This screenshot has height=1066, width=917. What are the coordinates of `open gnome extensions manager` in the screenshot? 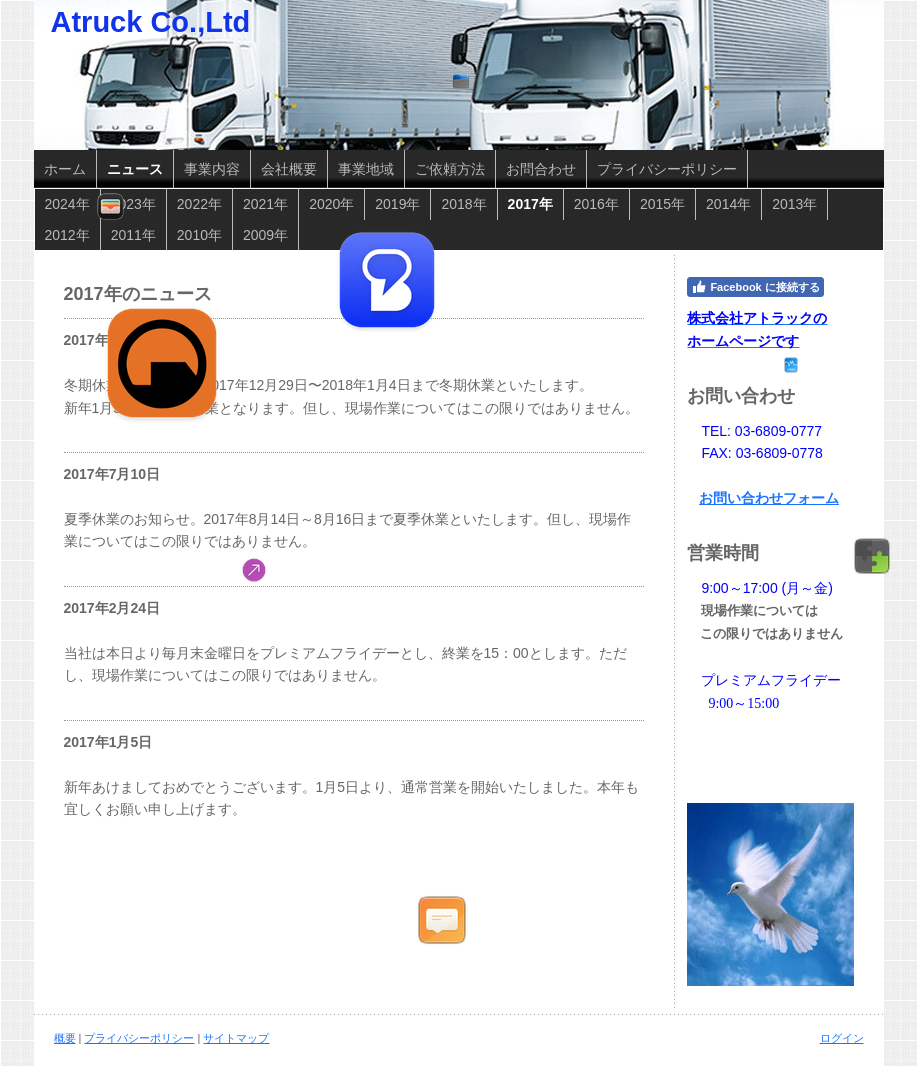 It's located at (872, 556).